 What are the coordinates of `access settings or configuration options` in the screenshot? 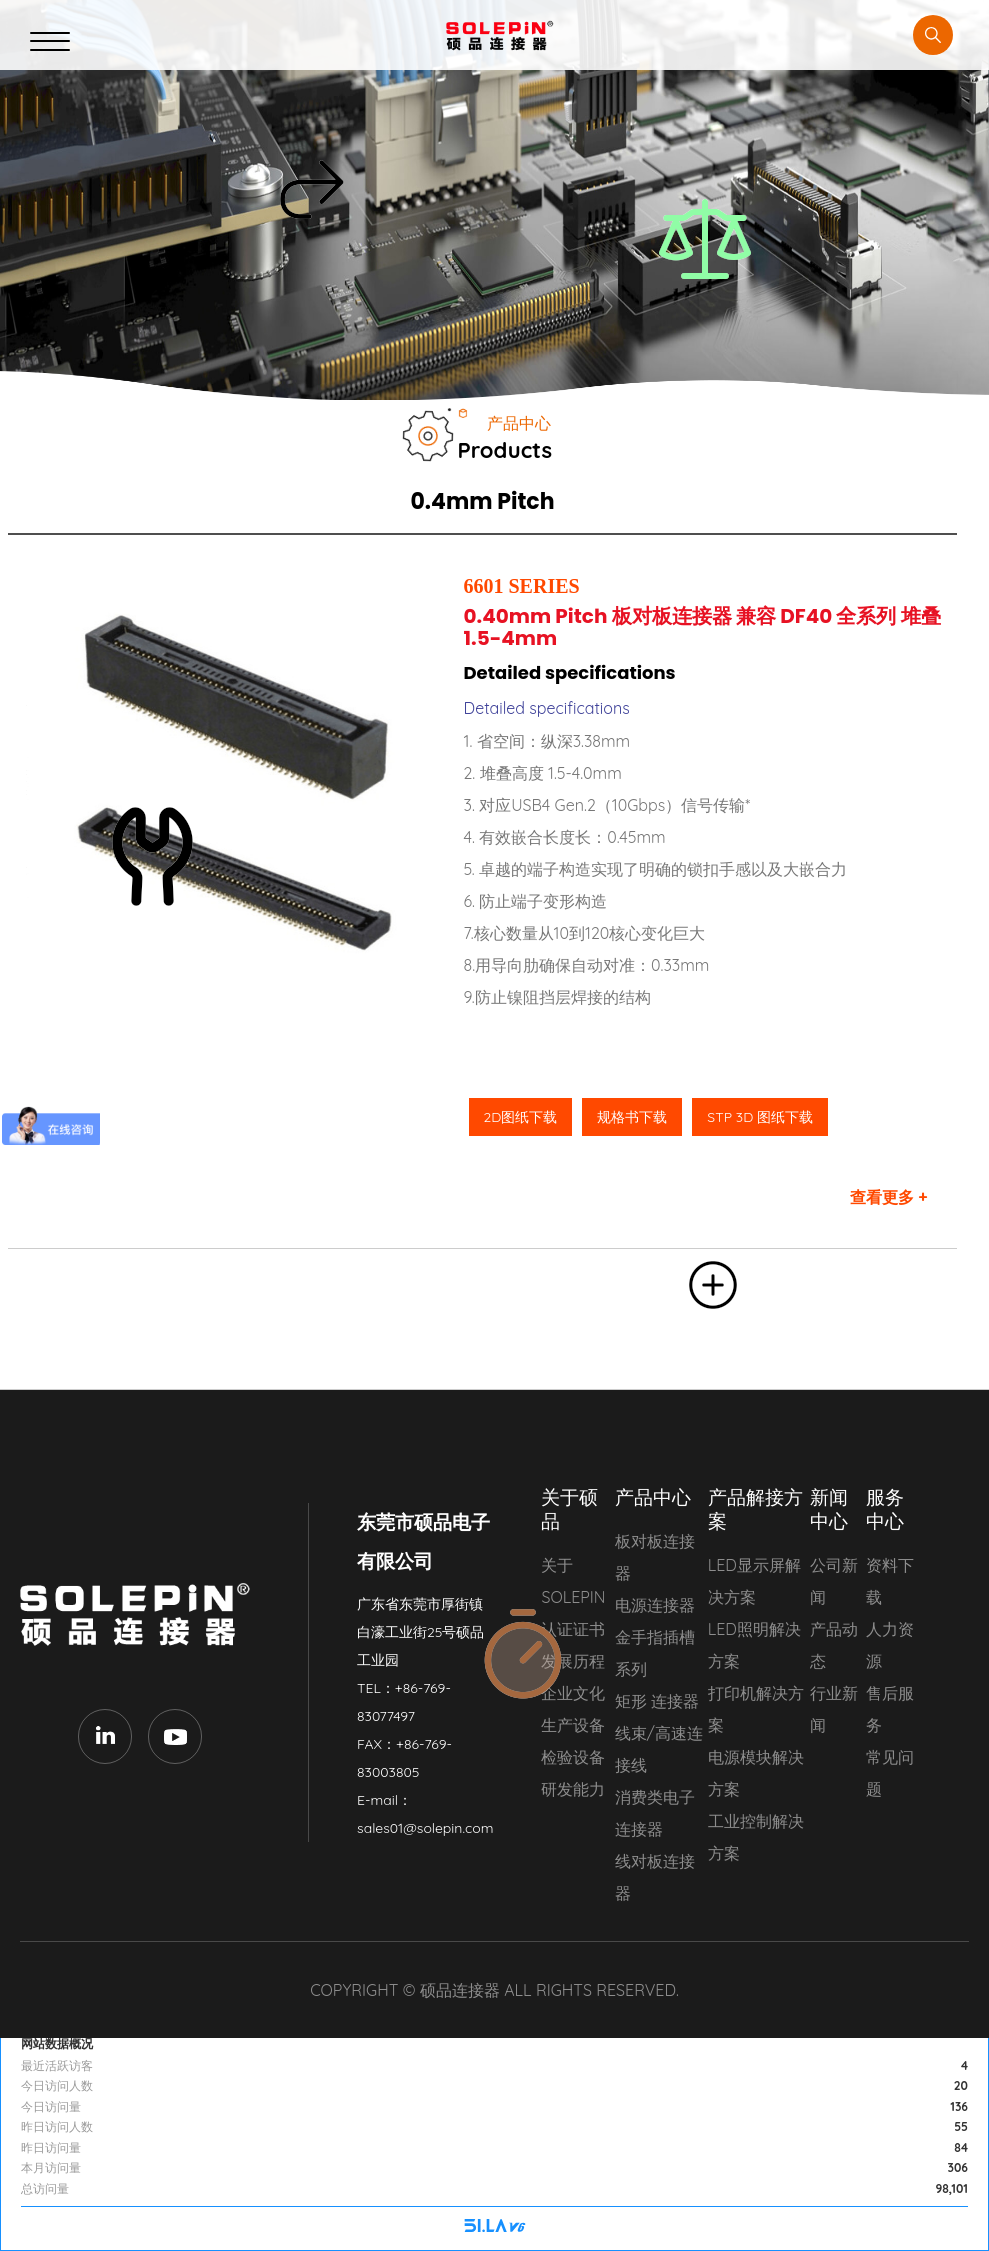 It's located at (152, 855).